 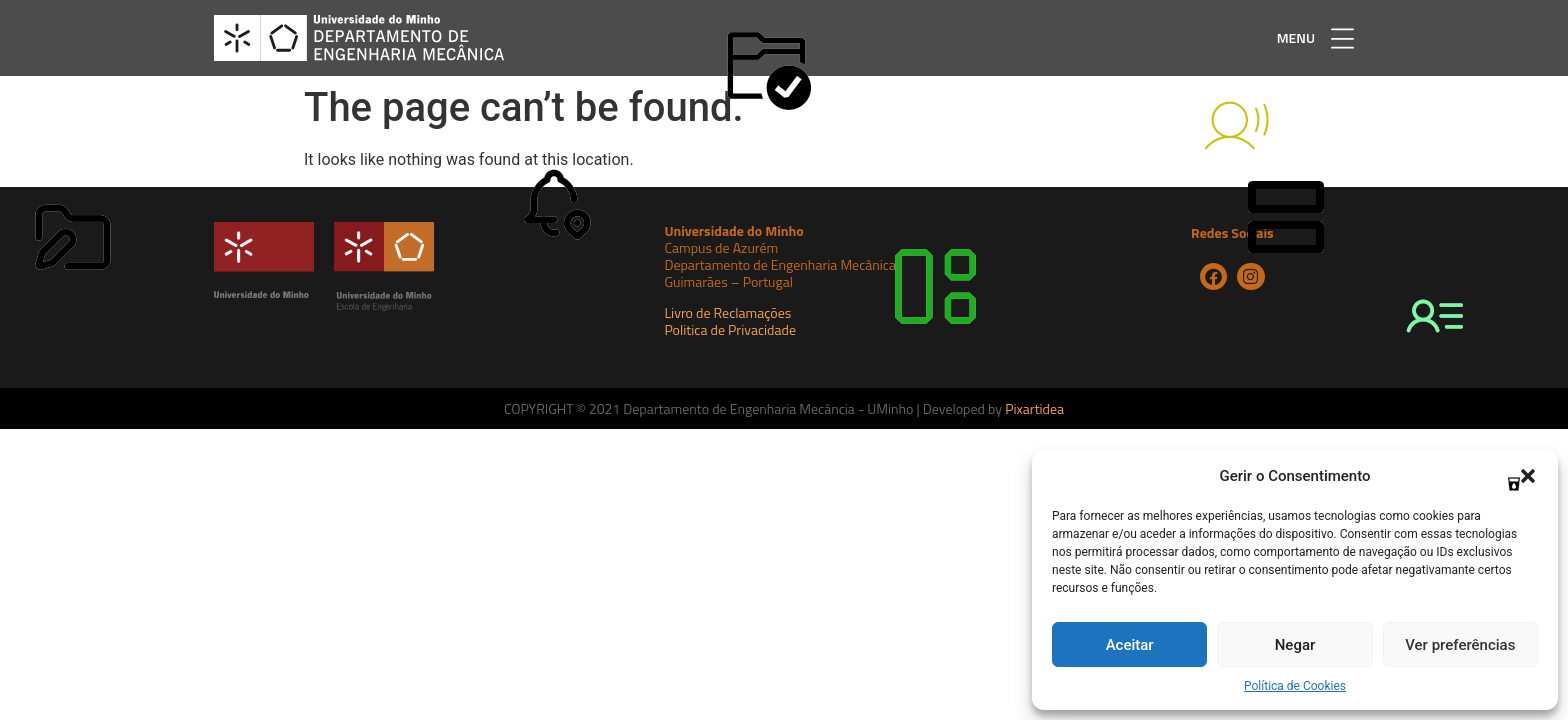 I want to click on pin a notification to keep it visible, so click(x=554, y=203).